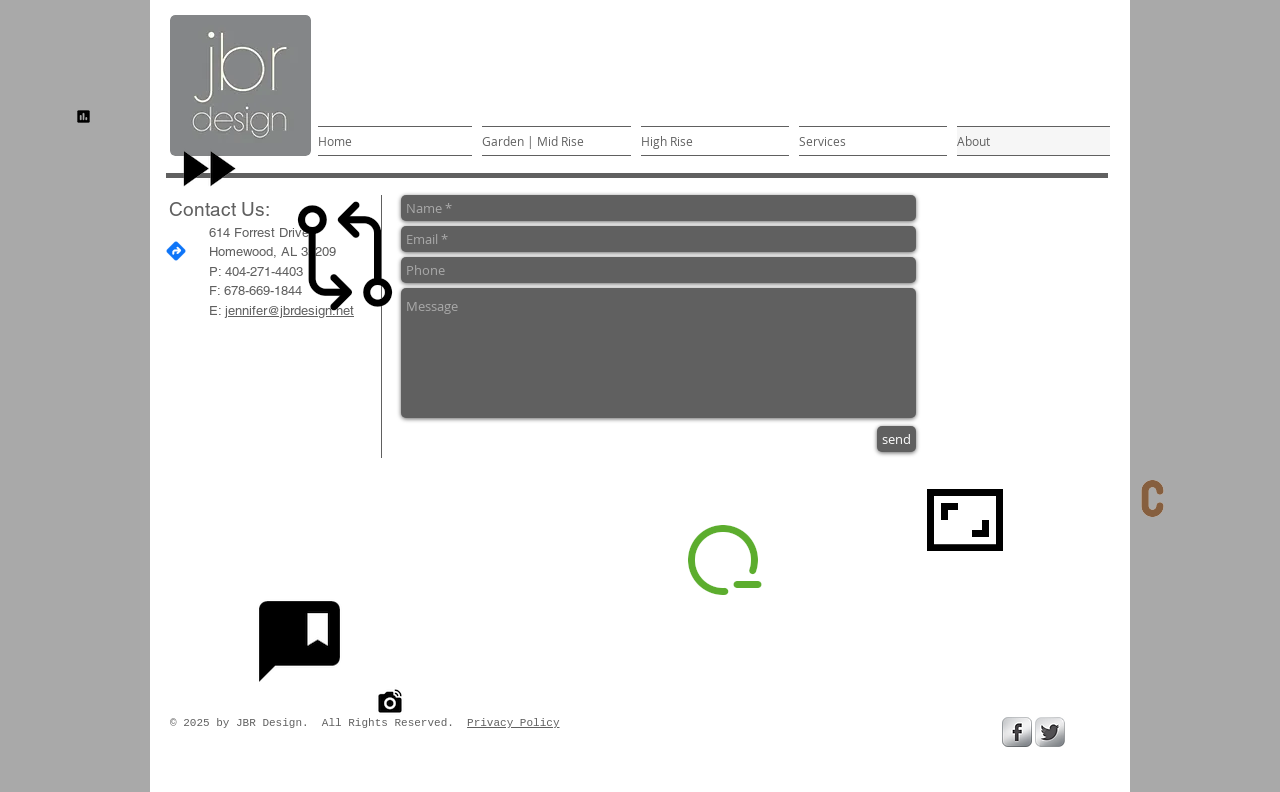 The width and height of the screenshot is (1280, 792). I want to click on view poll results, so click(83, 116).